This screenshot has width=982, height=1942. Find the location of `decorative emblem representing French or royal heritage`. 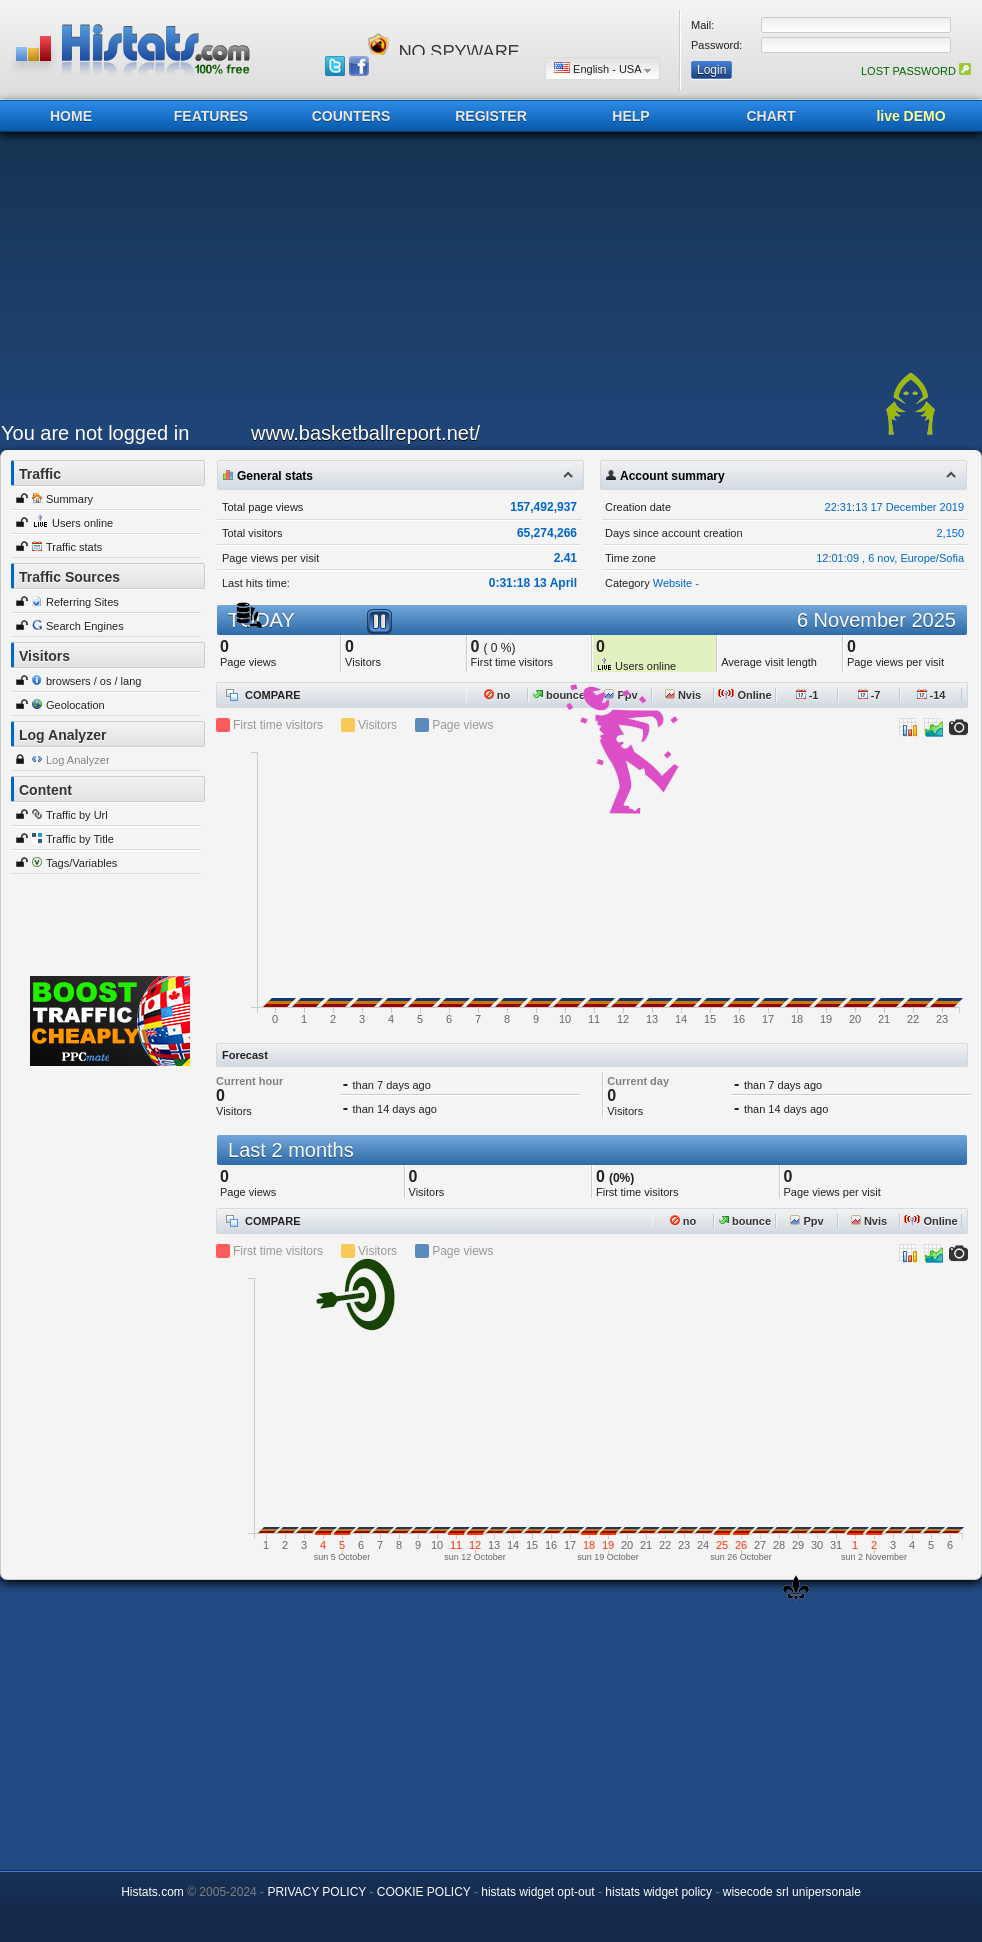

decorative emblem representing French or royal heritage is located at coordinates (796, 1588).